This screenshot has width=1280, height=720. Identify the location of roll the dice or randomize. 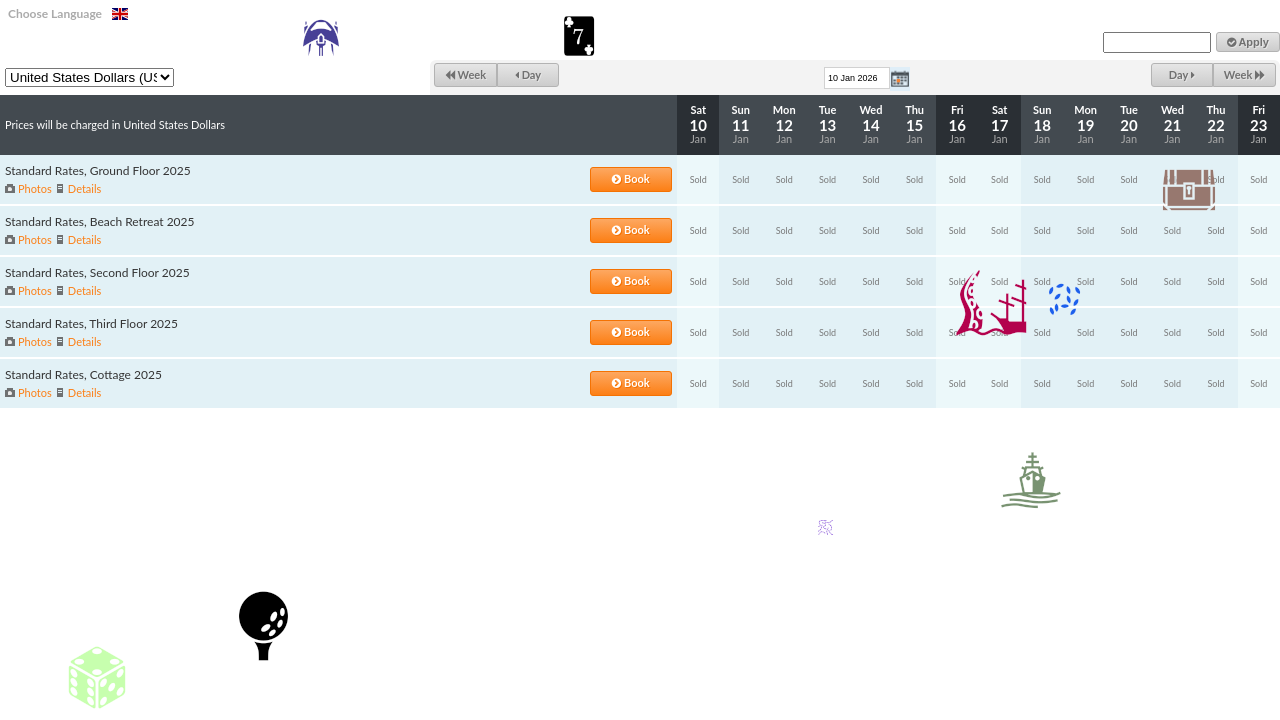
(97, 678).